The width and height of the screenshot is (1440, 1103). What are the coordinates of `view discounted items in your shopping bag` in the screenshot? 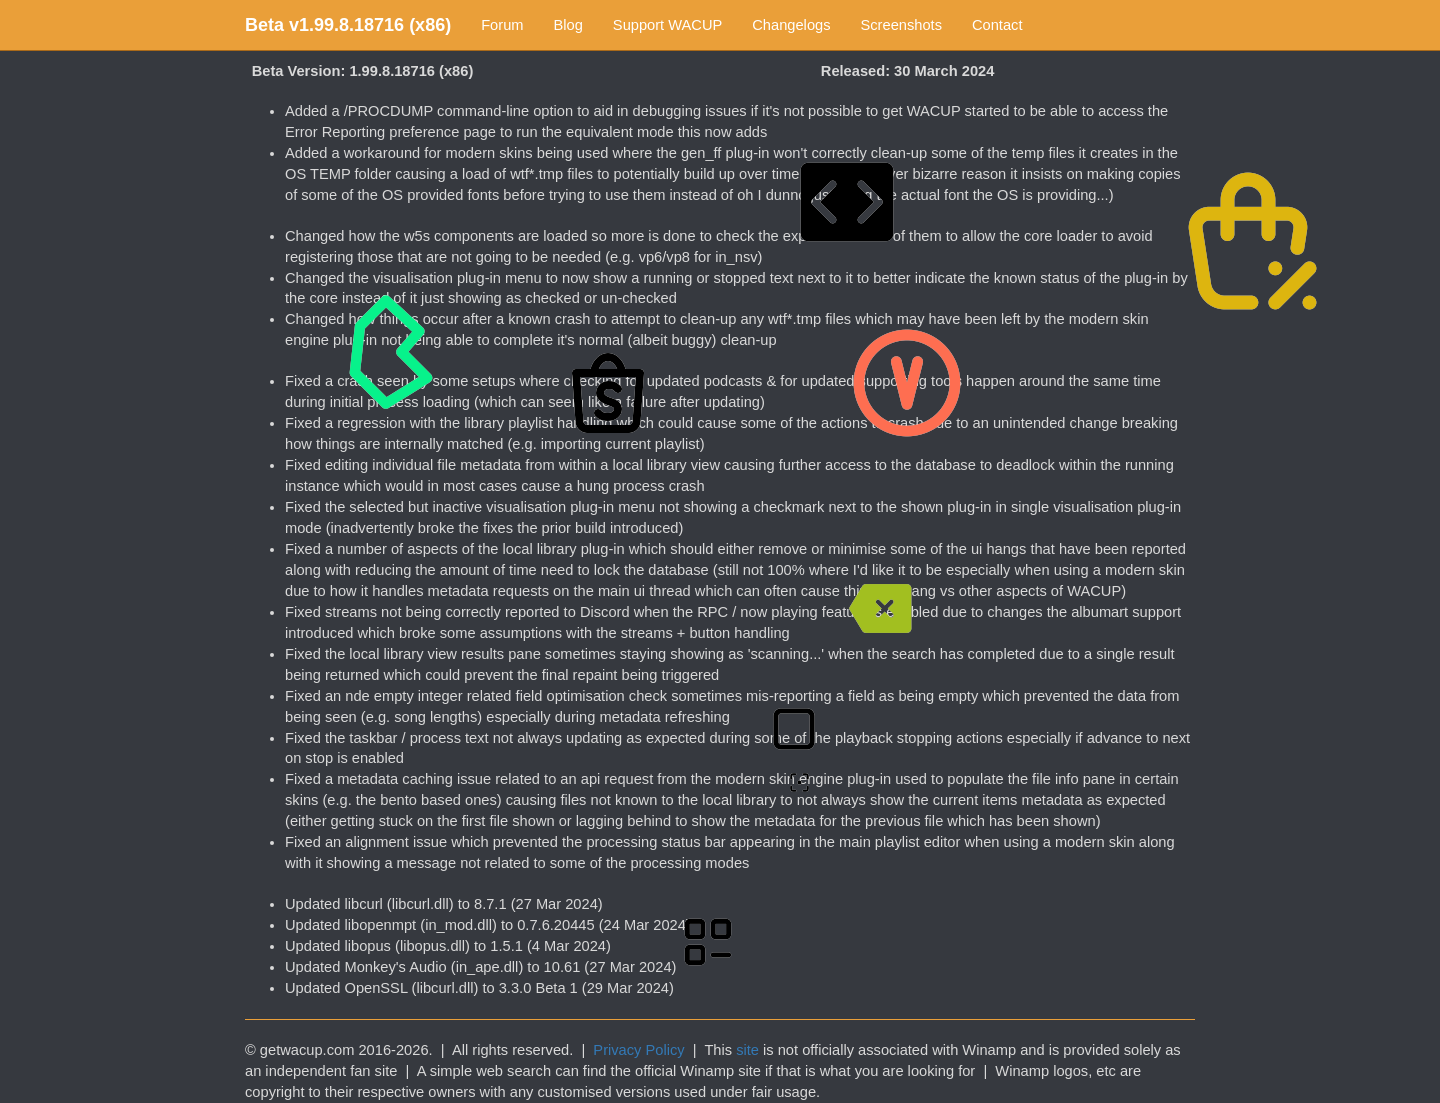 It's located at (1248, 241).